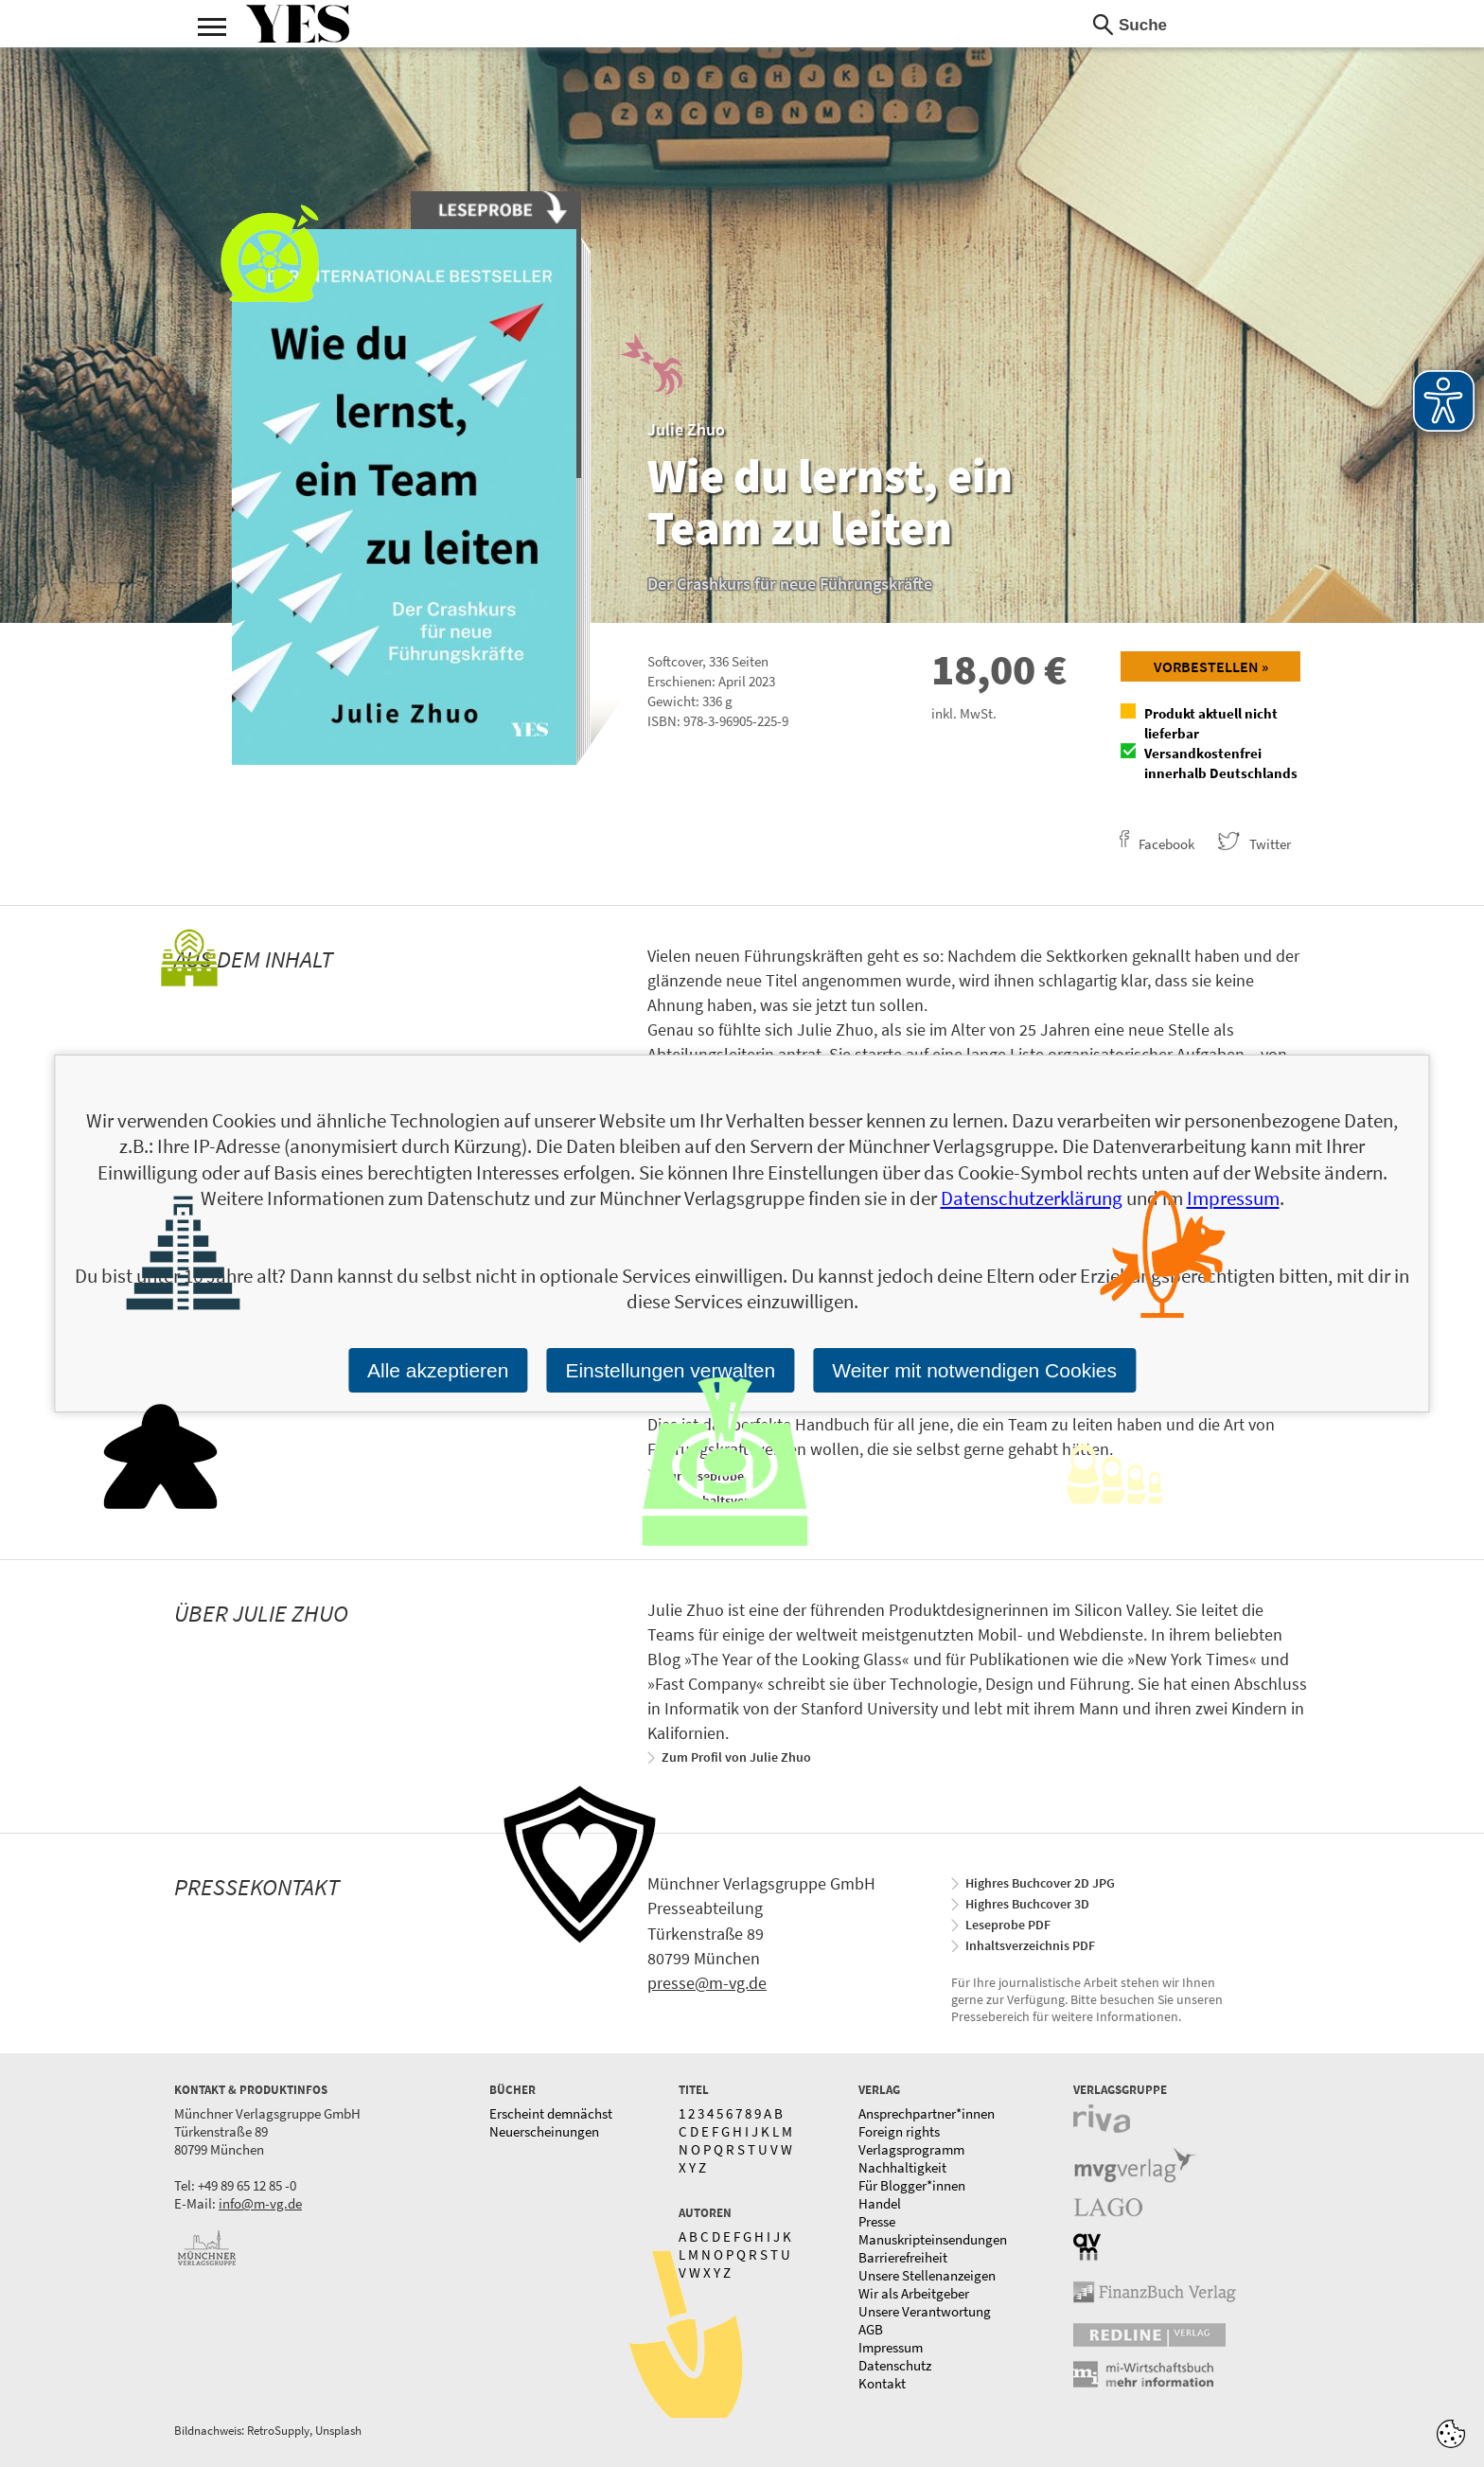 The height and width of the screenshot is (2467, 1484). I want to click on select spade suit in a card game, so click(680, 2334).